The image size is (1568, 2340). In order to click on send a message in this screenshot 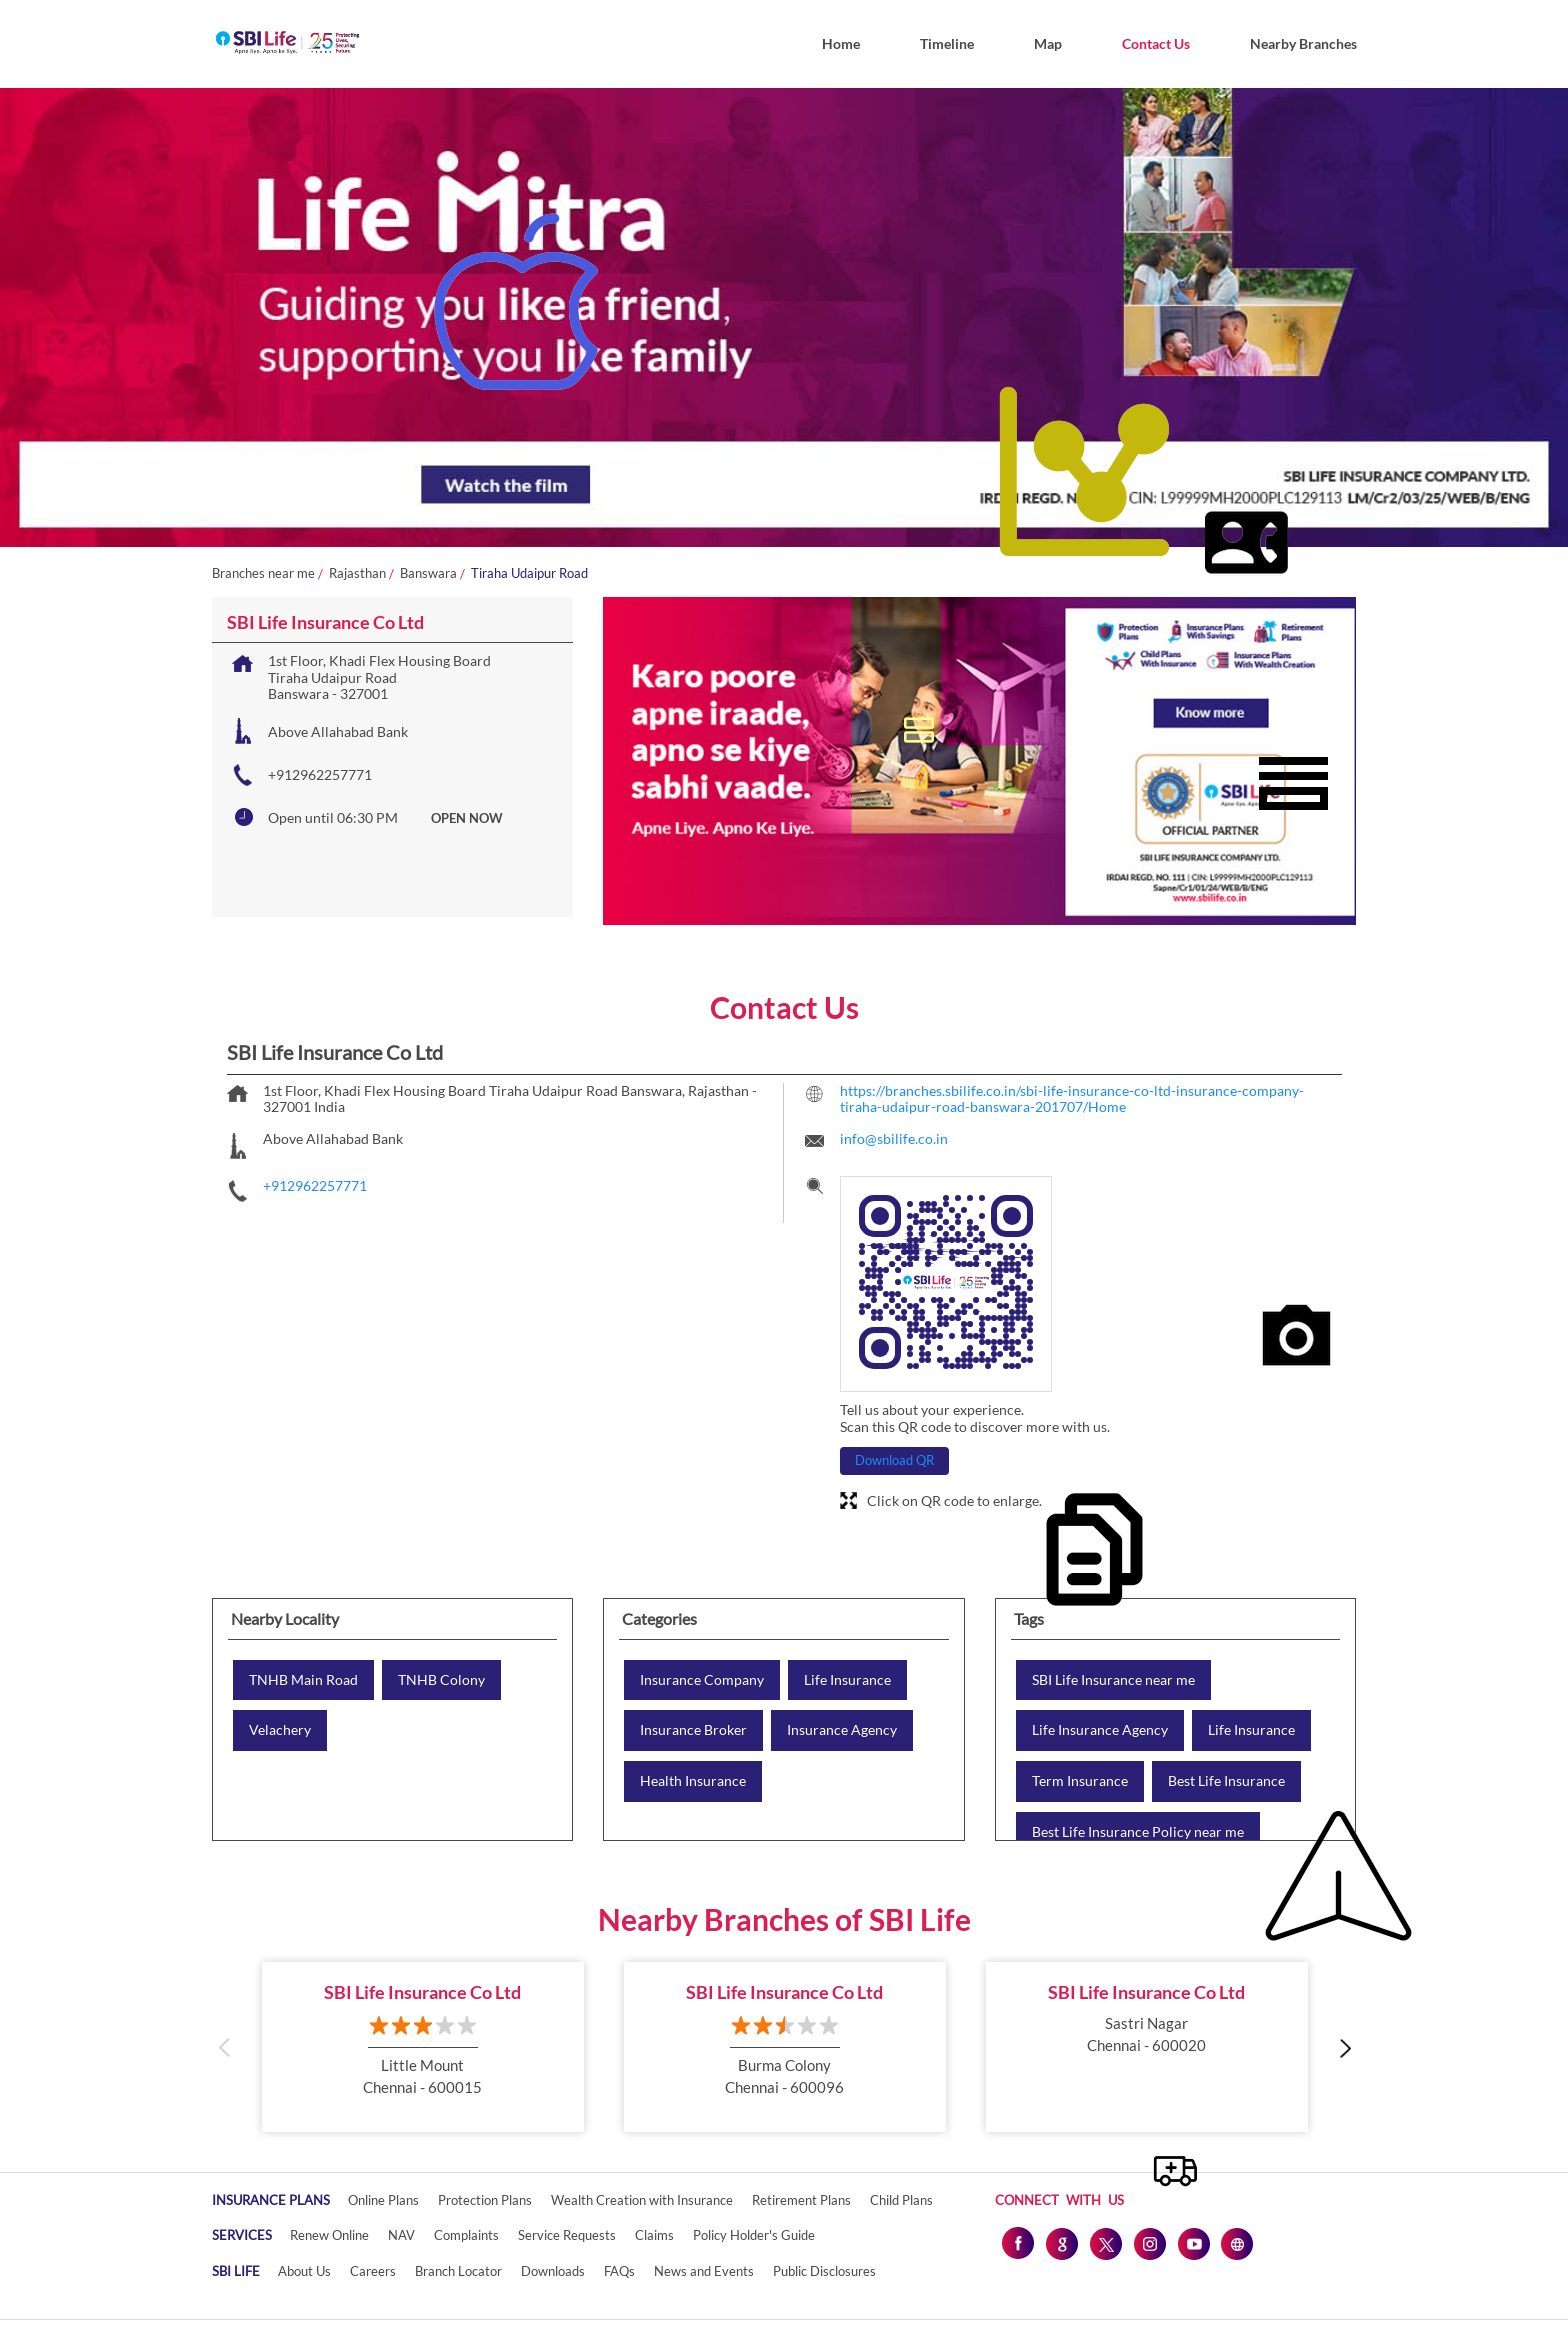, I will do `click(1338, 1878)`.